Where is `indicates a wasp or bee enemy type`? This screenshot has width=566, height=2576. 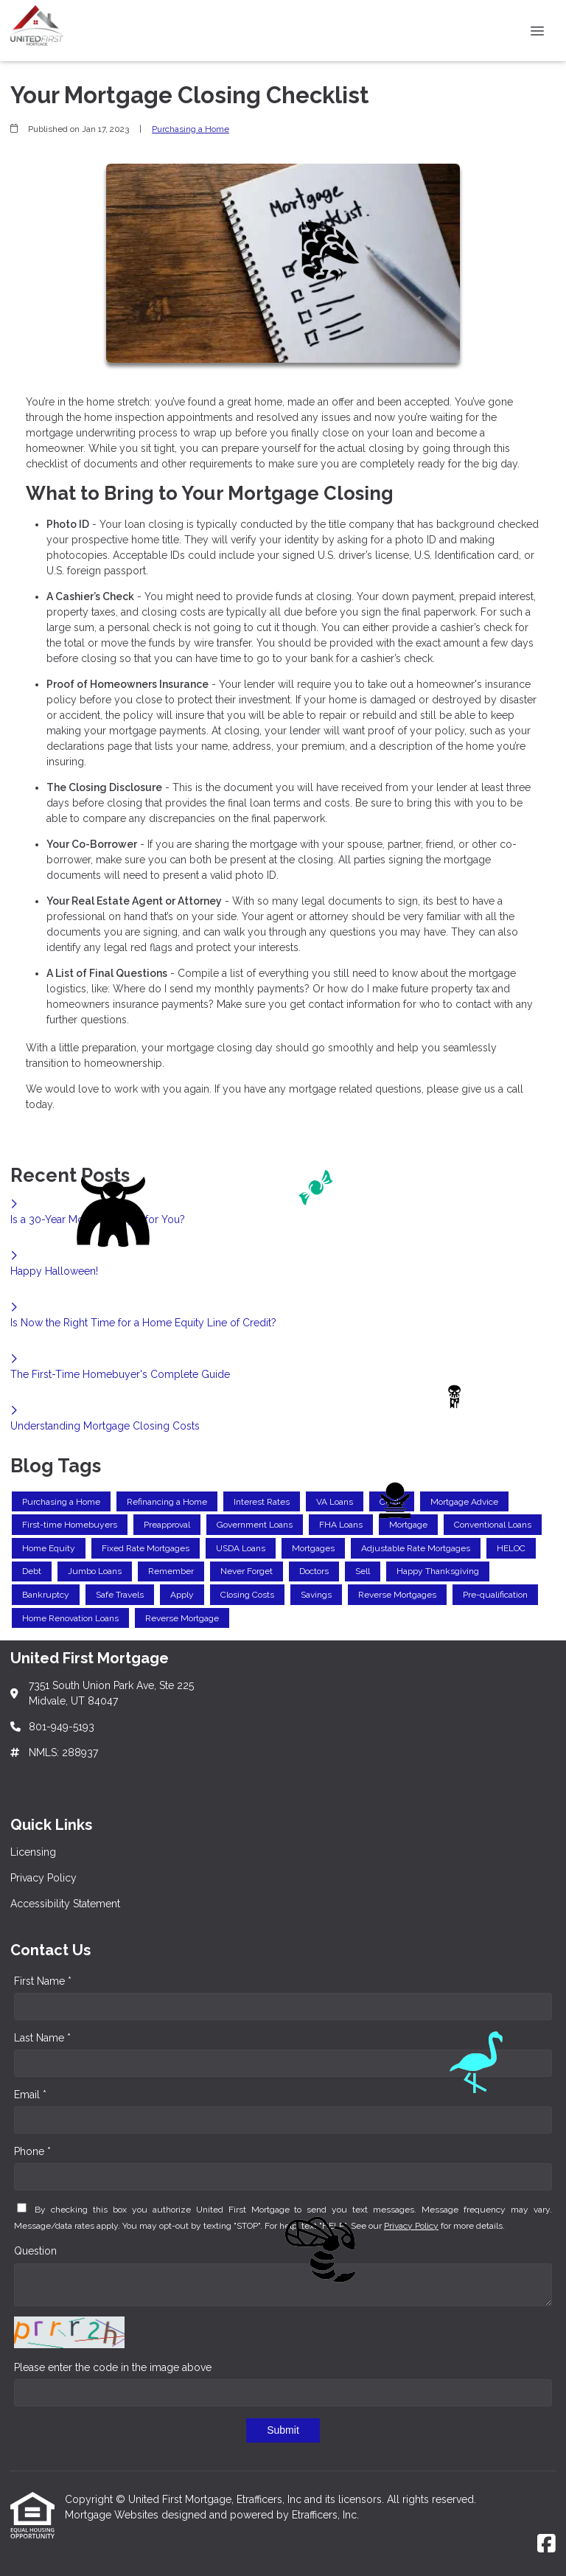 indicates a wasp or bee enemy type is located at coordinates (320, 2248).